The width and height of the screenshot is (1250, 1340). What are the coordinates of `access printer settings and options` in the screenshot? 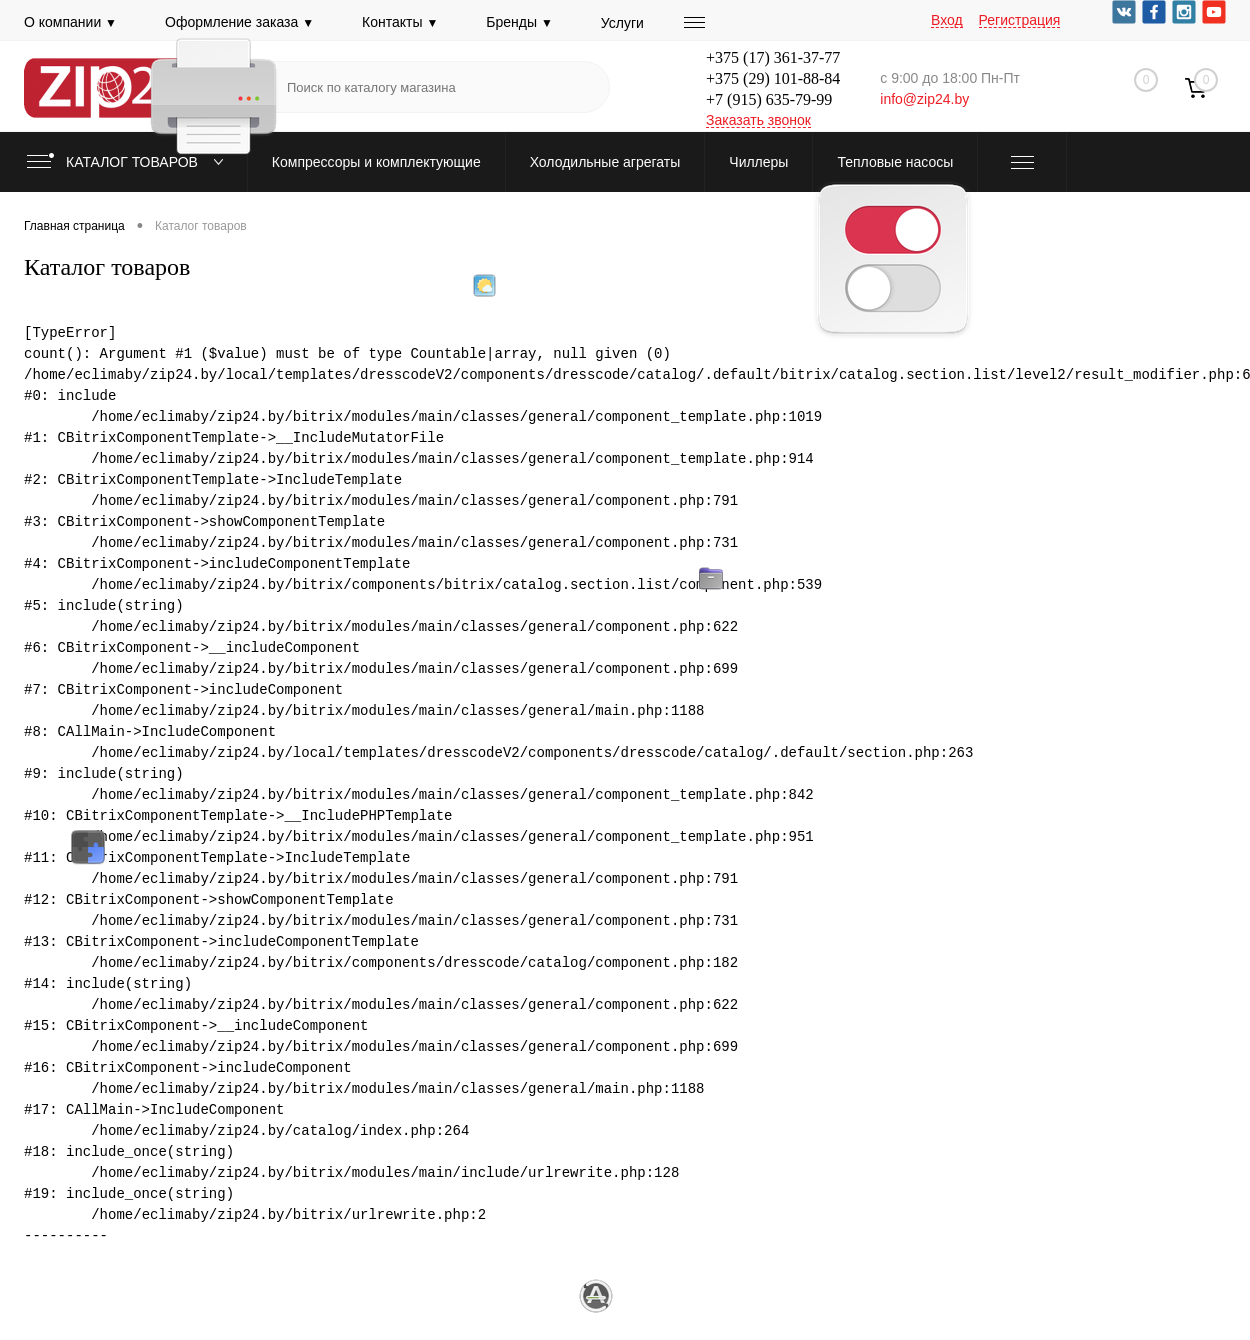 It's located at (213, 96).